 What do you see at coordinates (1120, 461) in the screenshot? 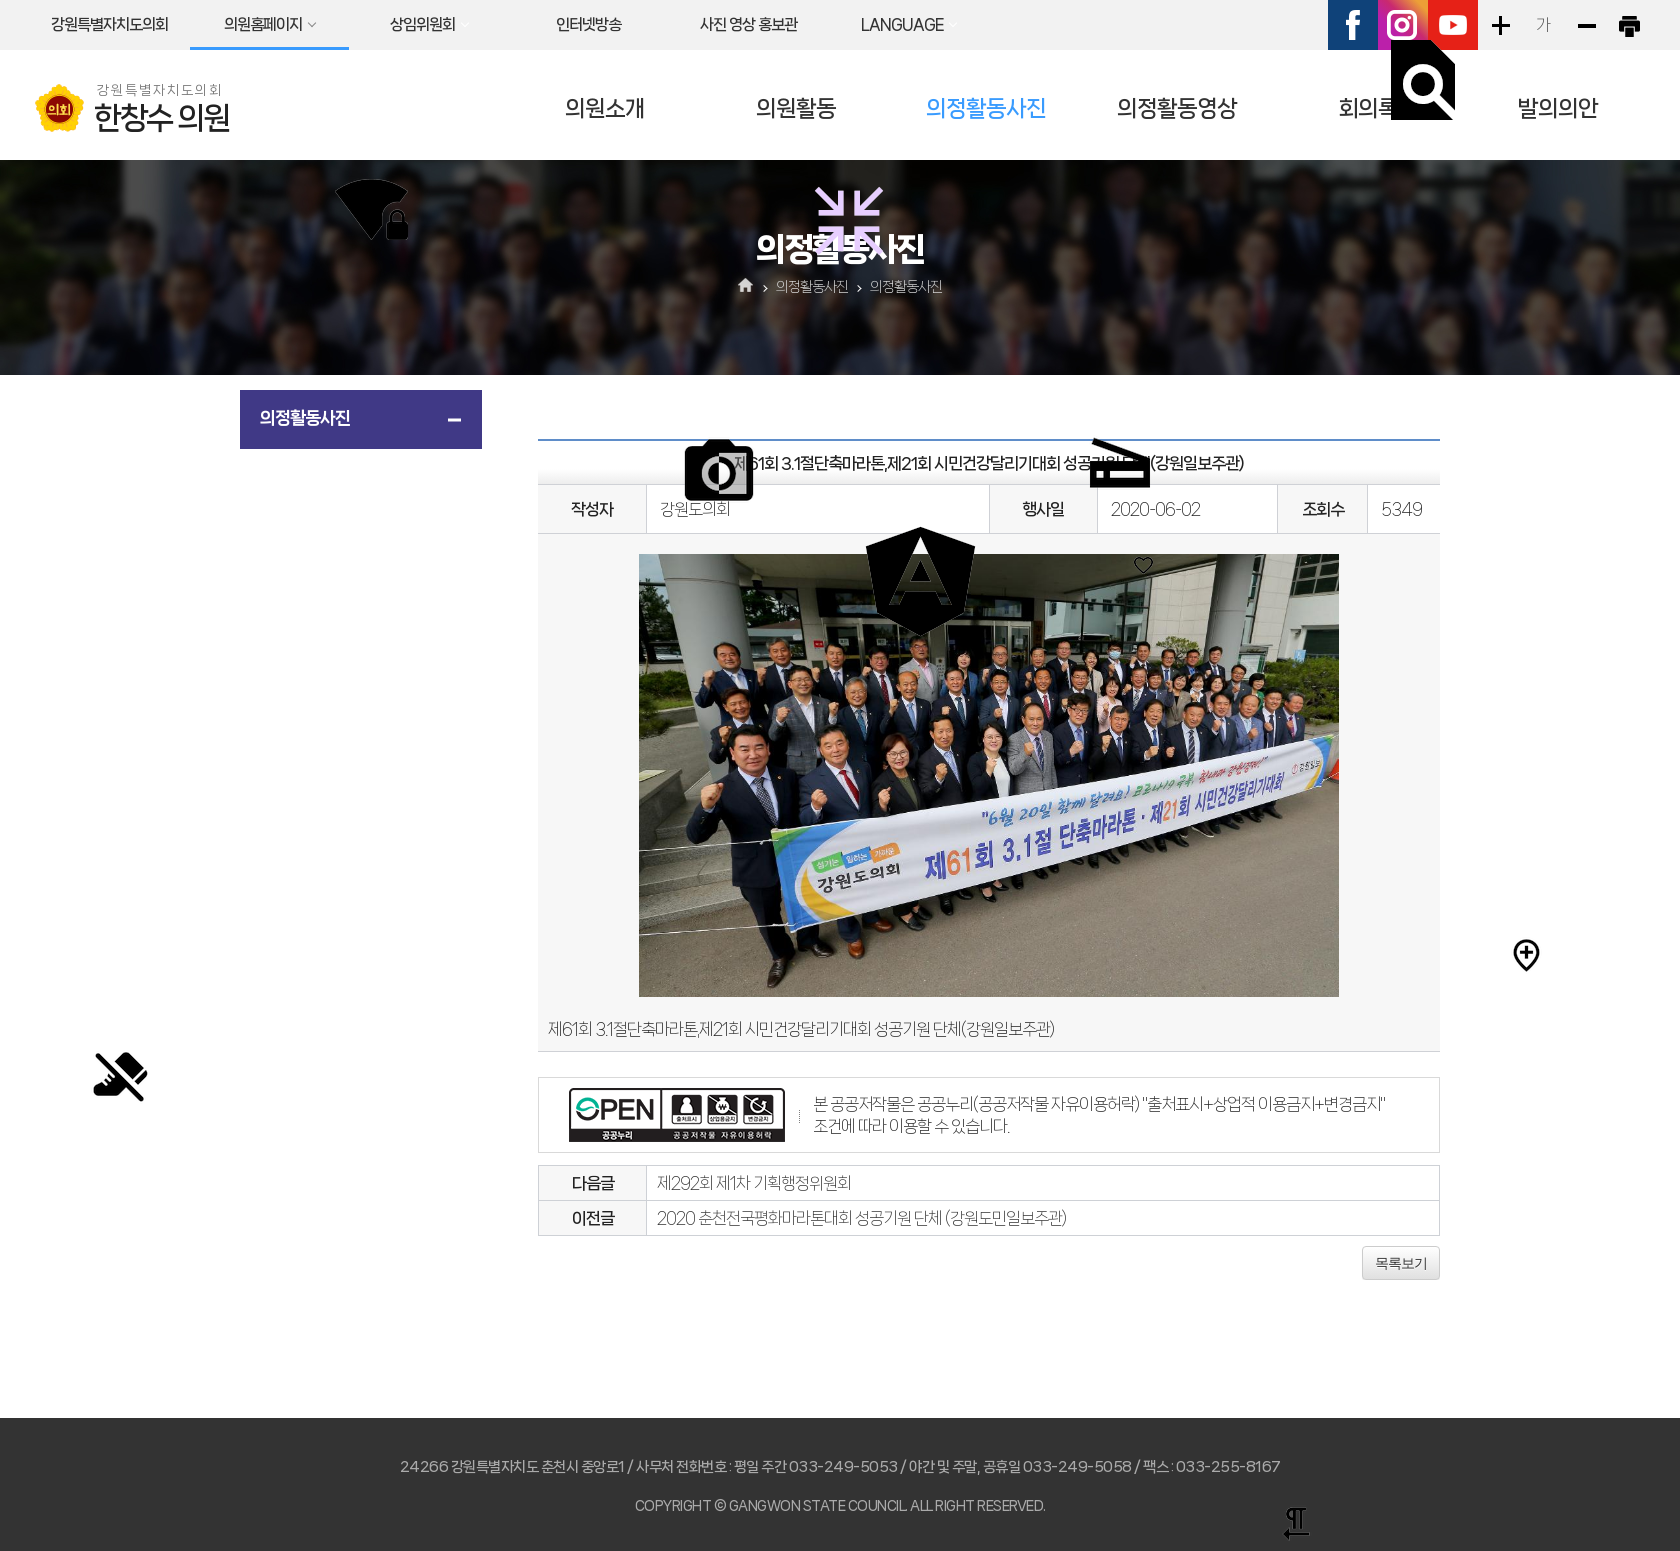
I see `scan a document or image` at bounding box center [1120, 461].